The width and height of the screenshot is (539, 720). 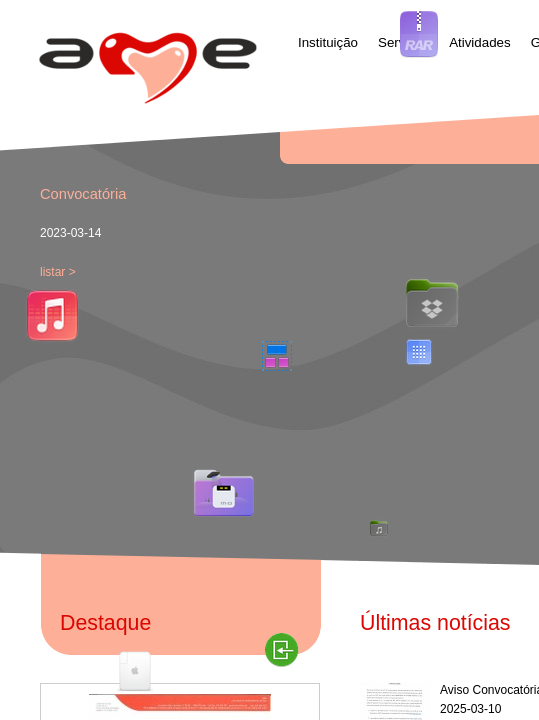 I want to click on open the gnome music app, so click(x=52, y=315).